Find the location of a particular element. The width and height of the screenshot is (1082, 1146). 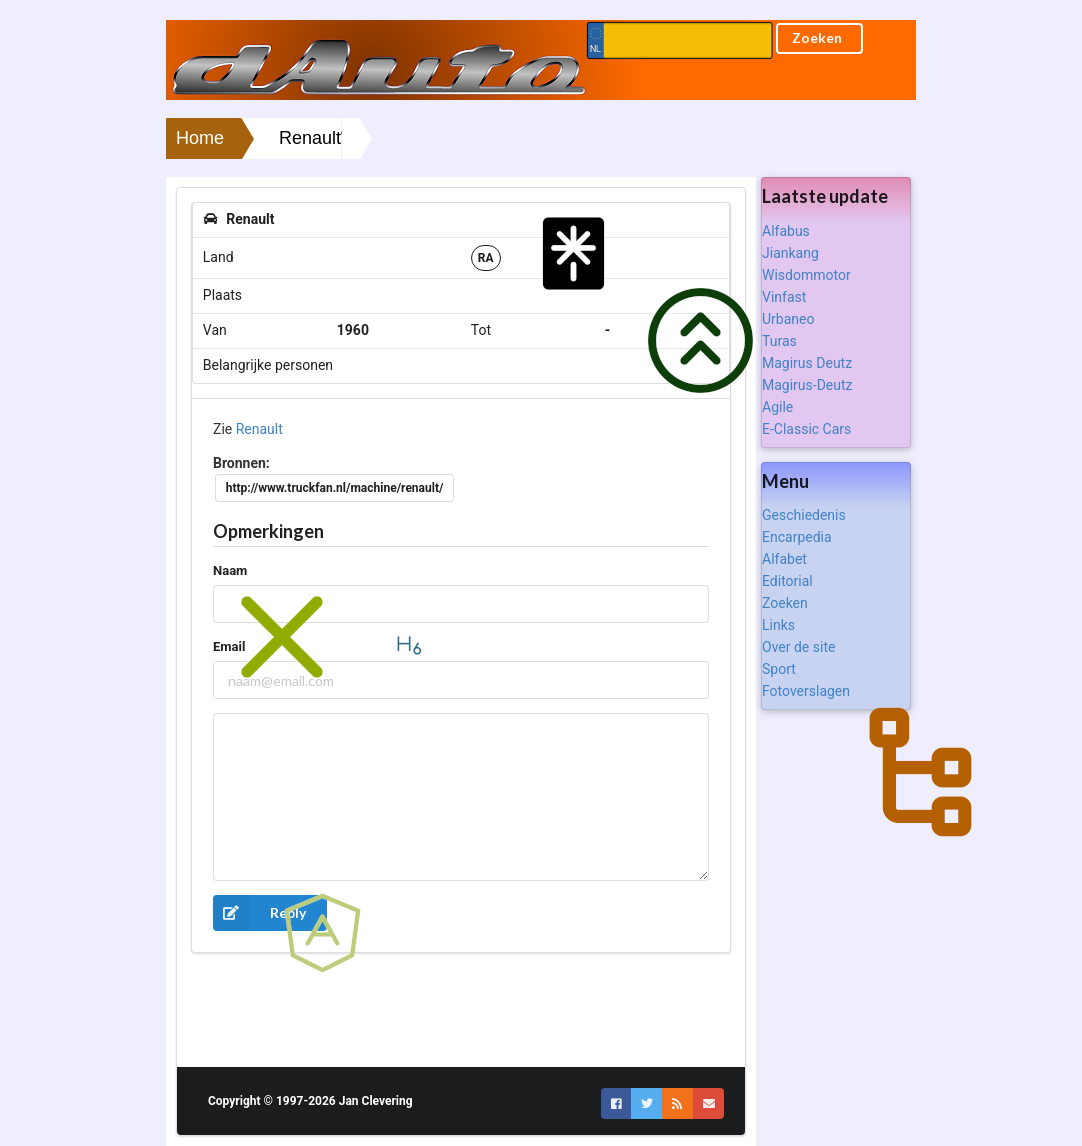

close the current window or dialog is located at coordinates (282, 637).